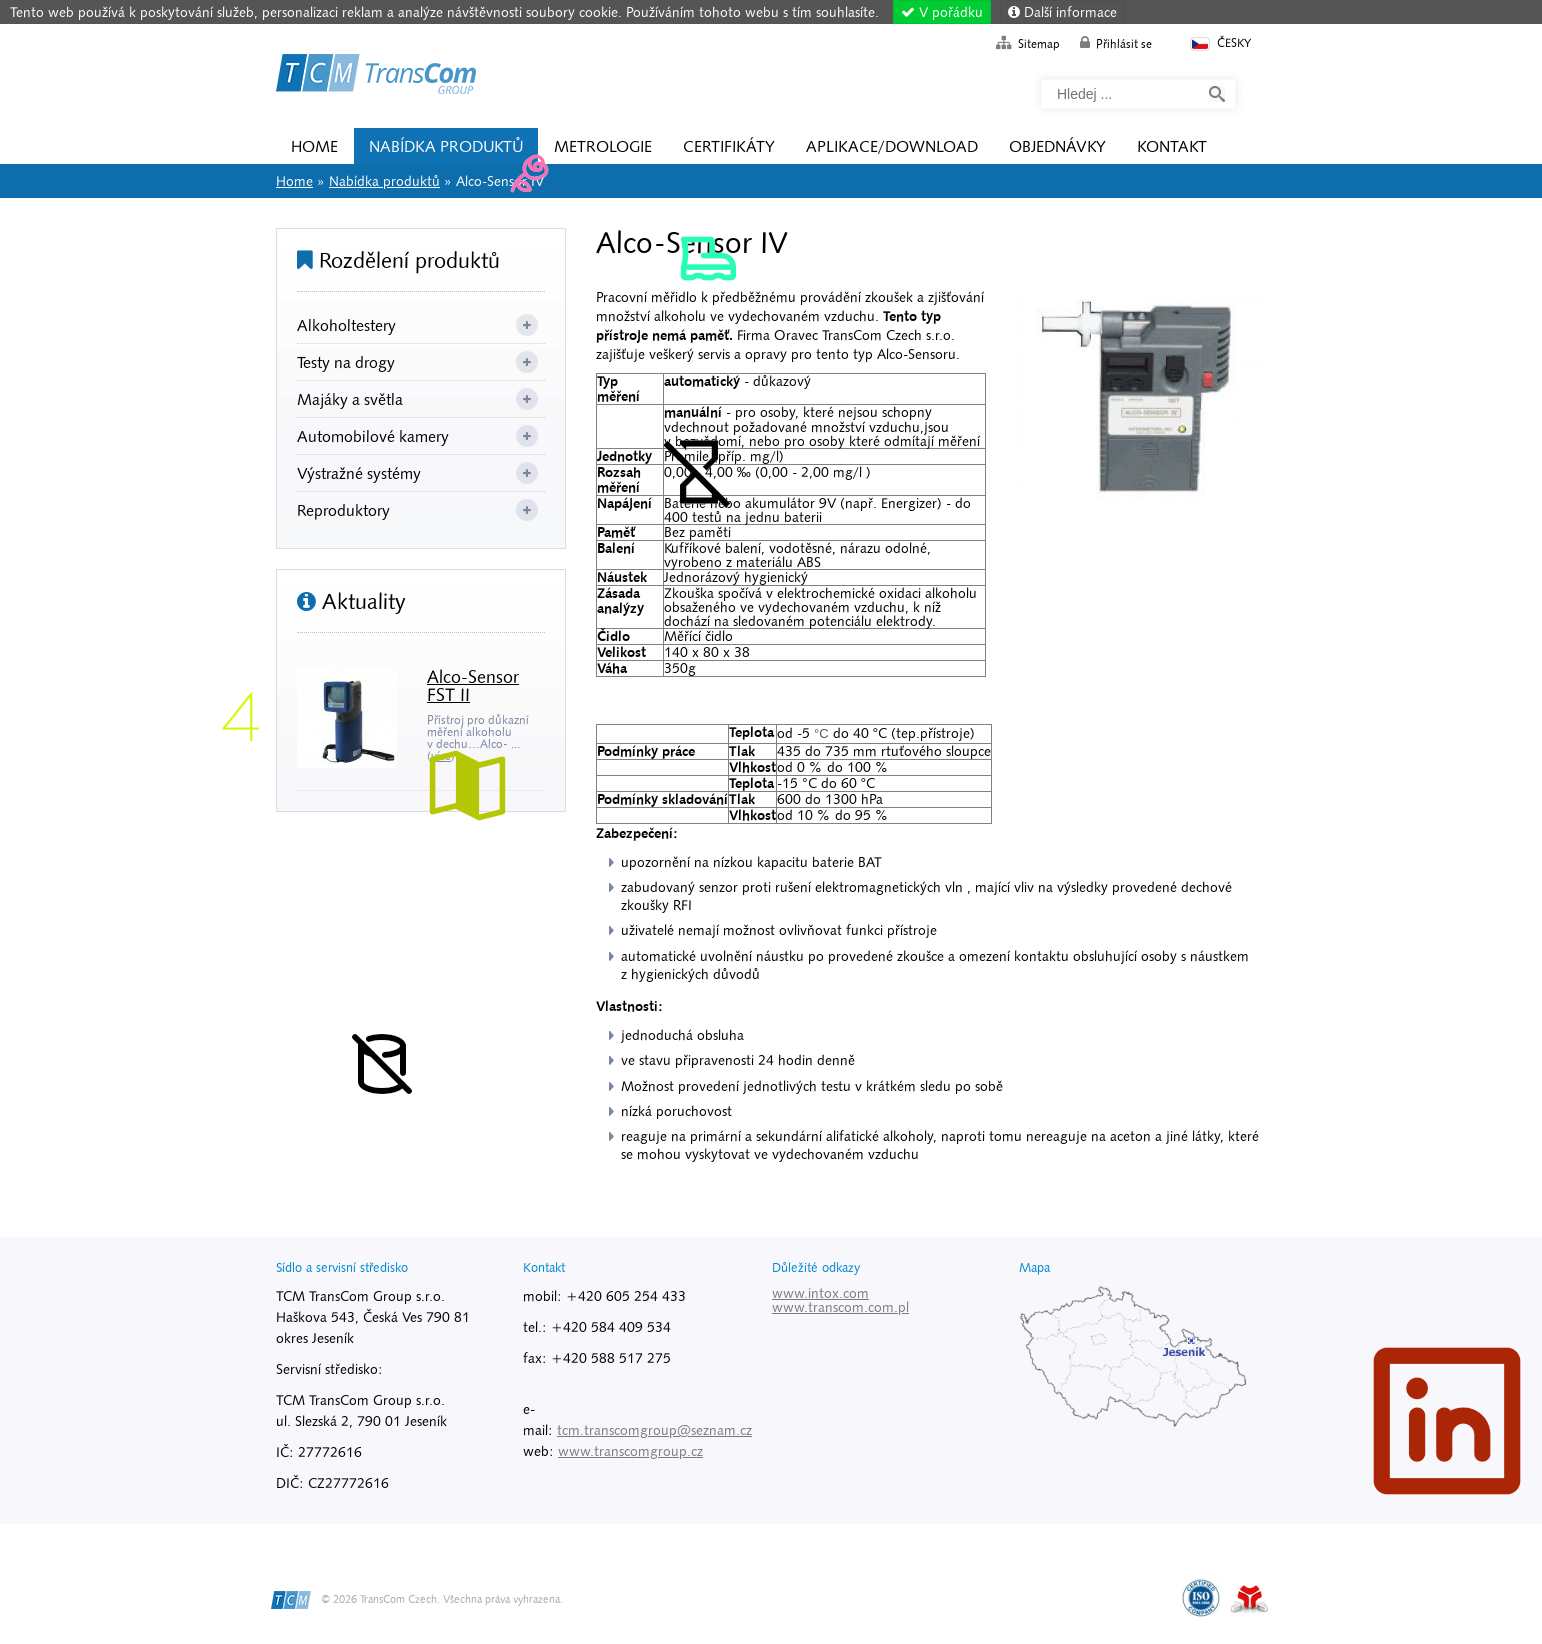  Describe the element at coordinates (706, 258) in the screenshot. I see `browse footwear or shoe products` at that location.